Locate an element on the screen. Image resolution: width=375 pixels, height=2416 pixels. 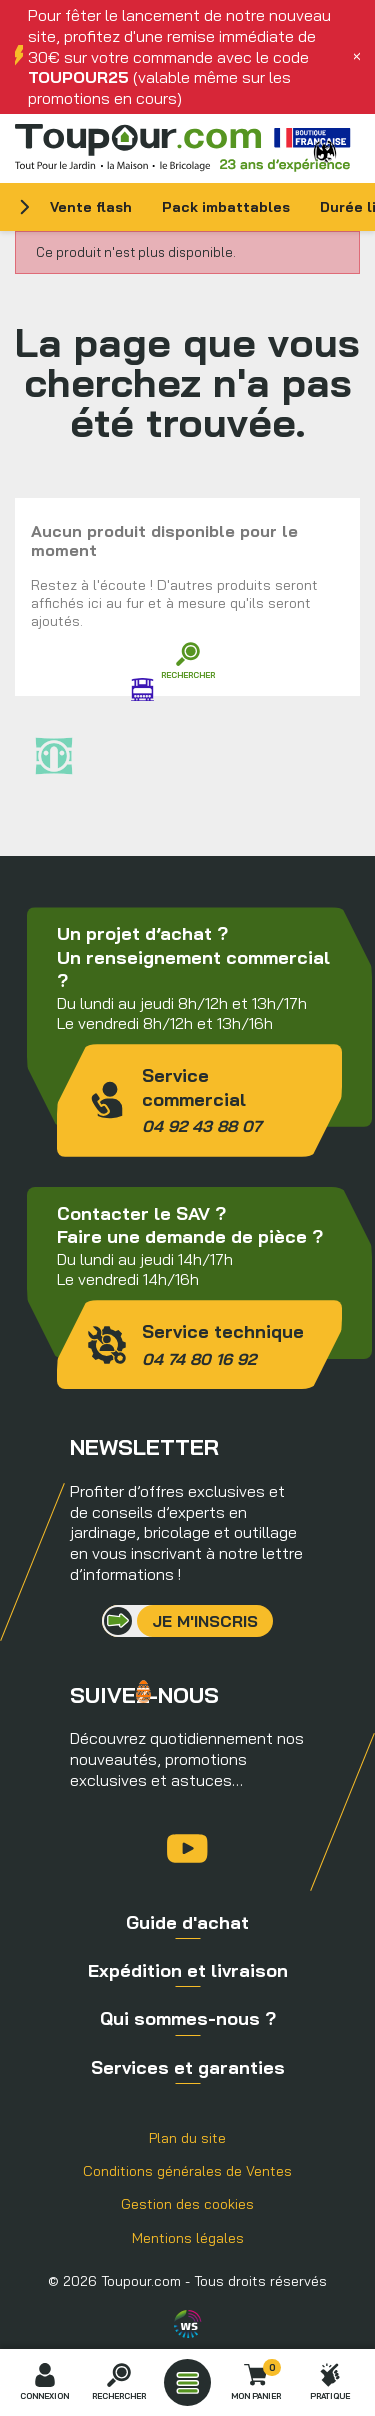
access public transit or tram services is located at coordinates (142, 689).